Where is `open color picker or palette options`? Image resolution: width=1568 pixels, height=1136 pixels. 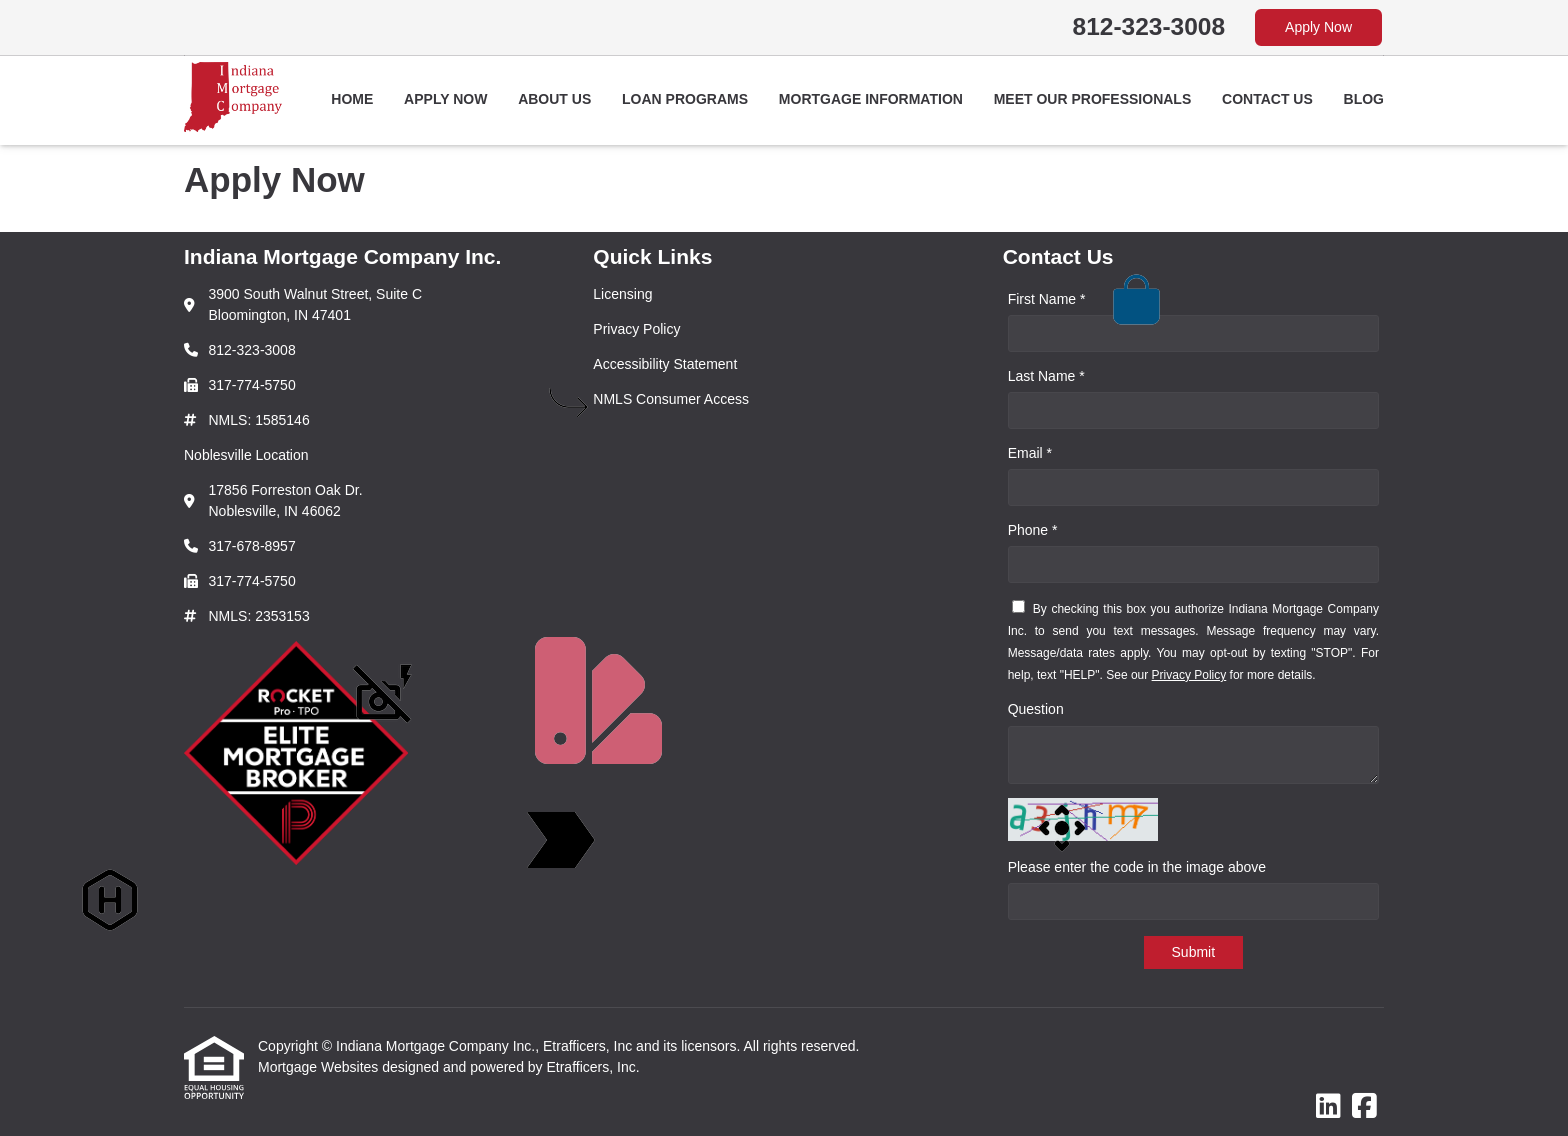
open color picker or palette options is located at coordinates (598, 700).